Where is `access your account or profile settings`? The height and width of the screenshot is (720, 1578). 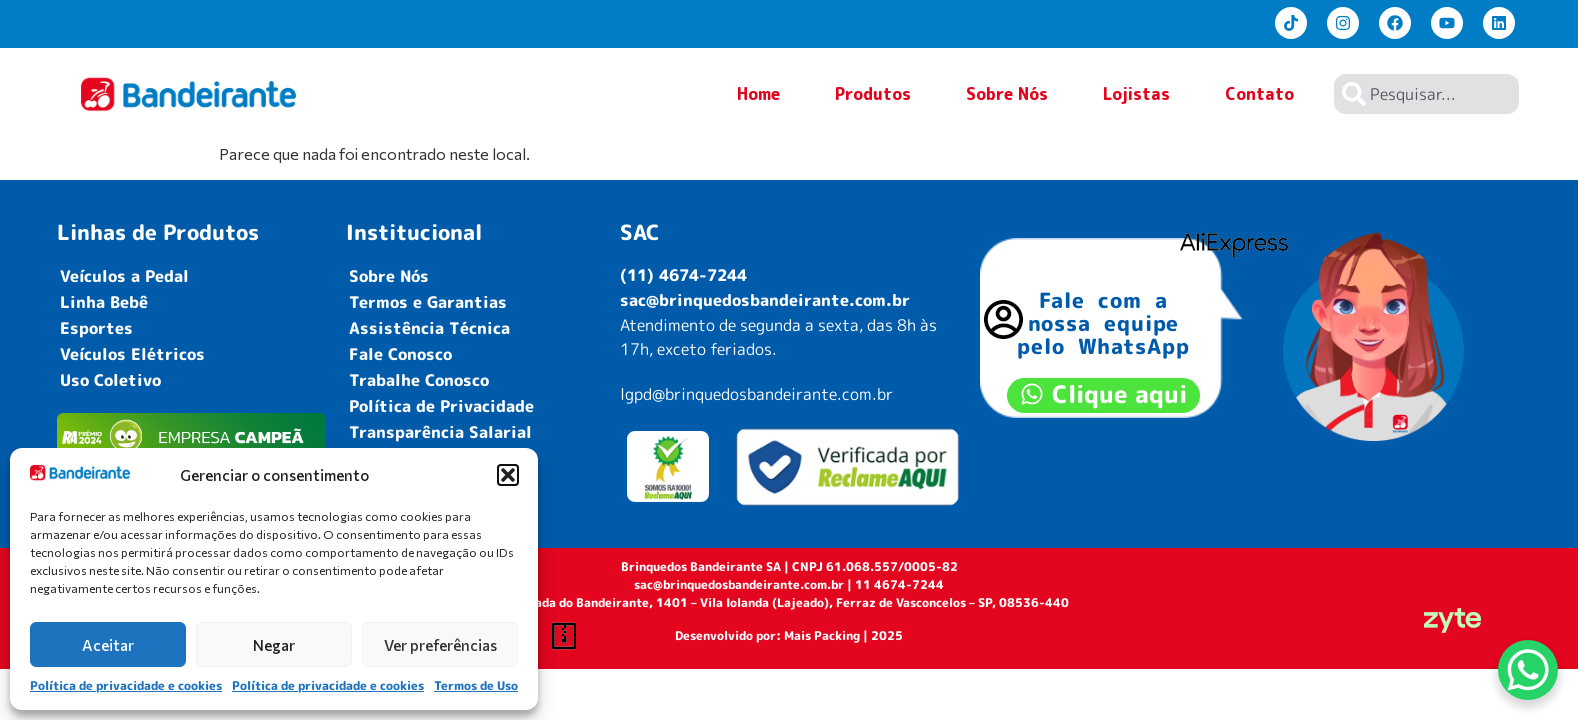 access your account or profile settings is located at coordinates (1003, 319).